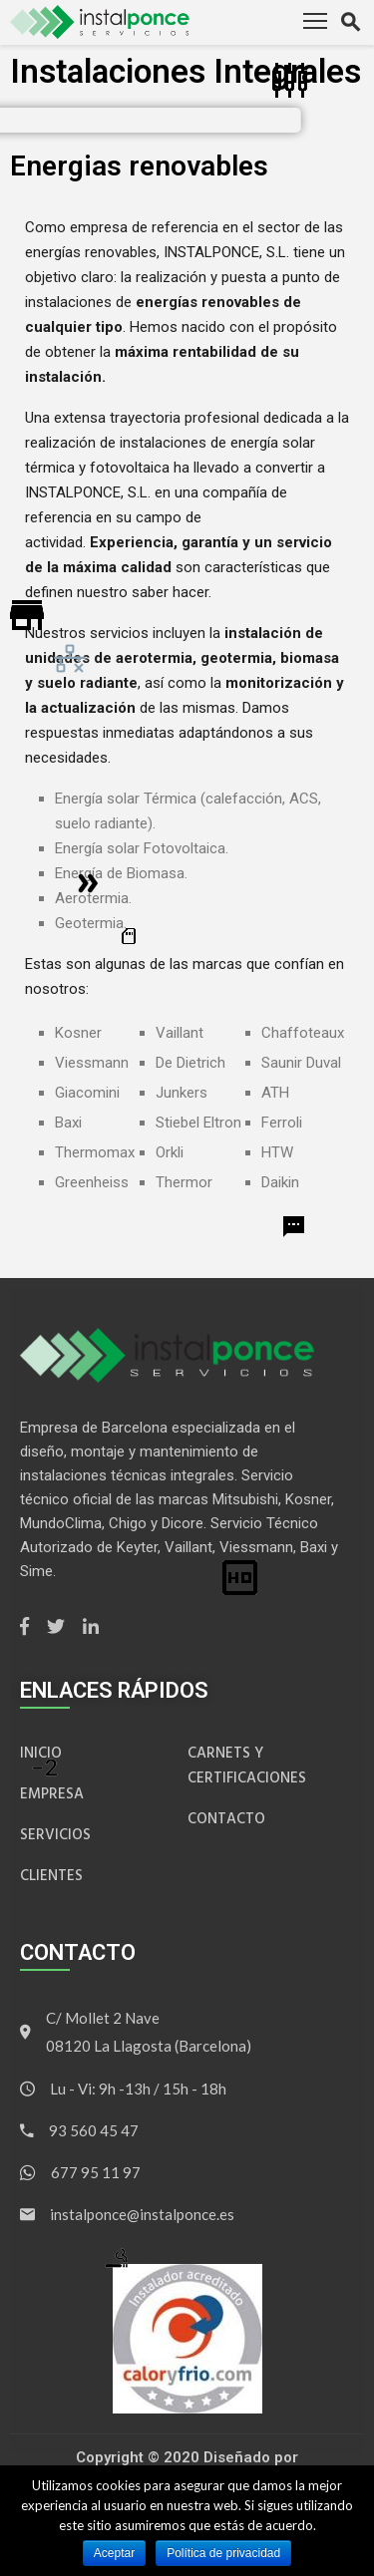 The width and height of the screenshot is (374, 2576). I want to click on access sd card storage settings, so click(129, 936).